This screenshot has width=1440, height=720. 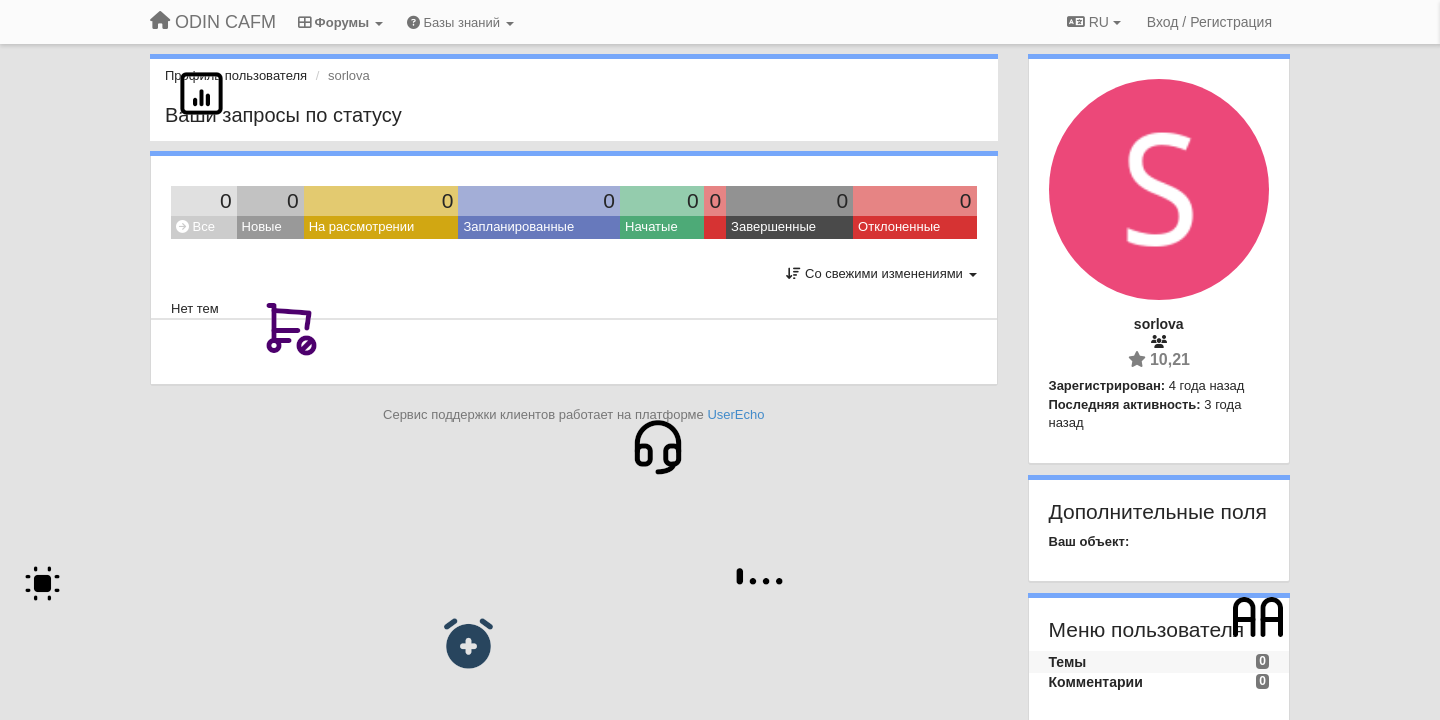 What do you see at coordinates (658, 446) in the screenshot?
I see `contact customer support` at bounding box center [658, 446].